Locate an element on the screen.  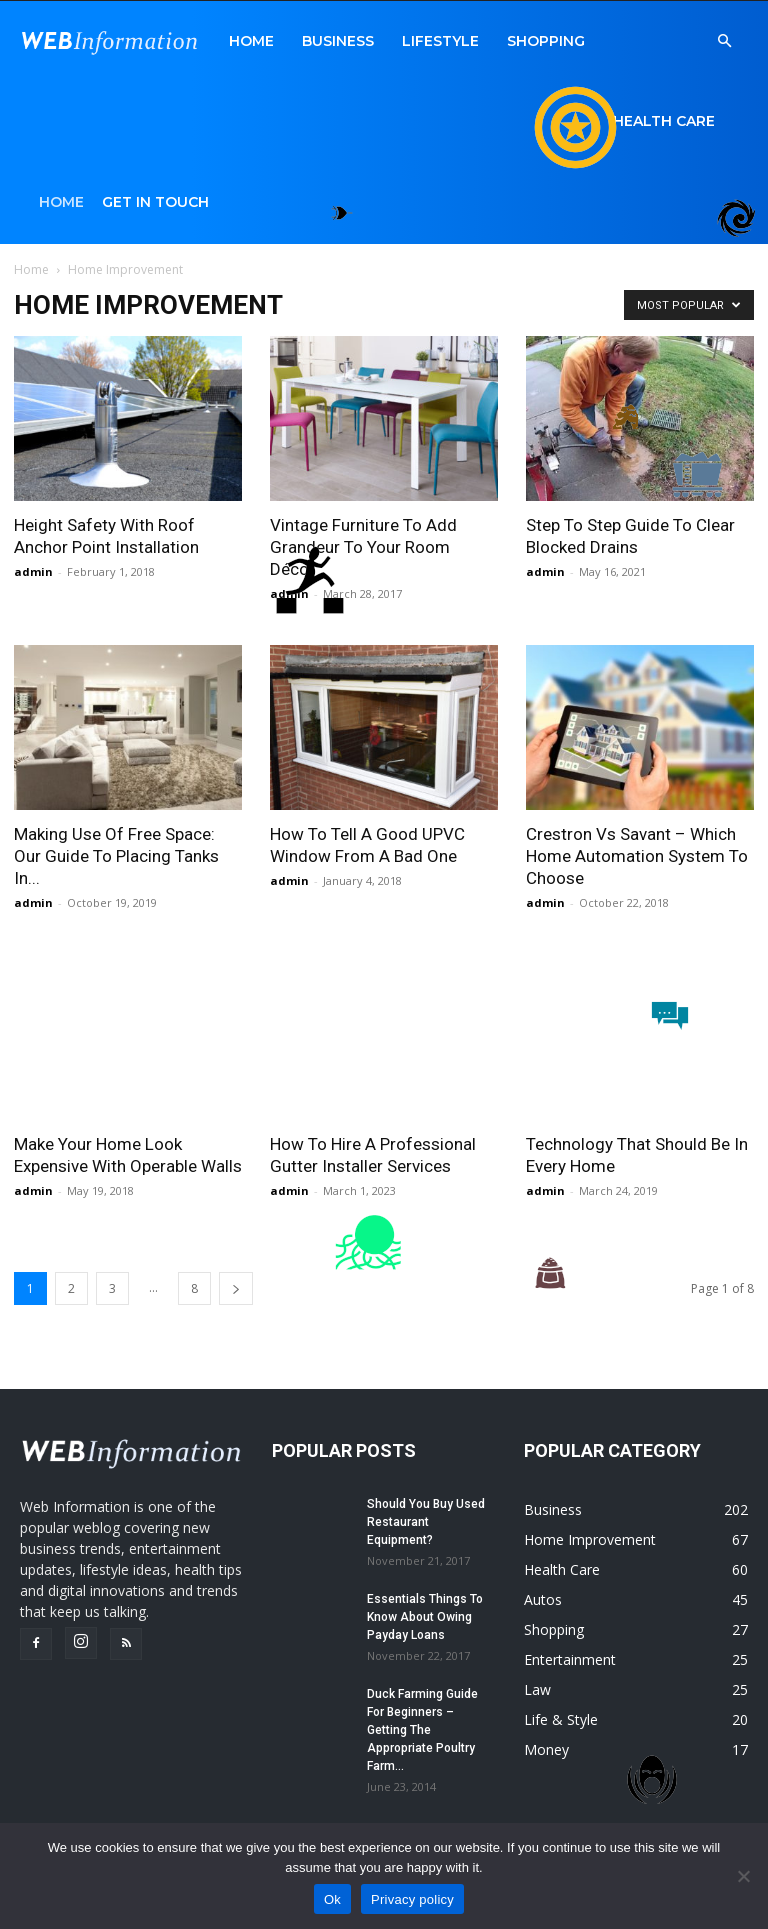
jump across platforms or obstacles is located at coordinates (310, 580).